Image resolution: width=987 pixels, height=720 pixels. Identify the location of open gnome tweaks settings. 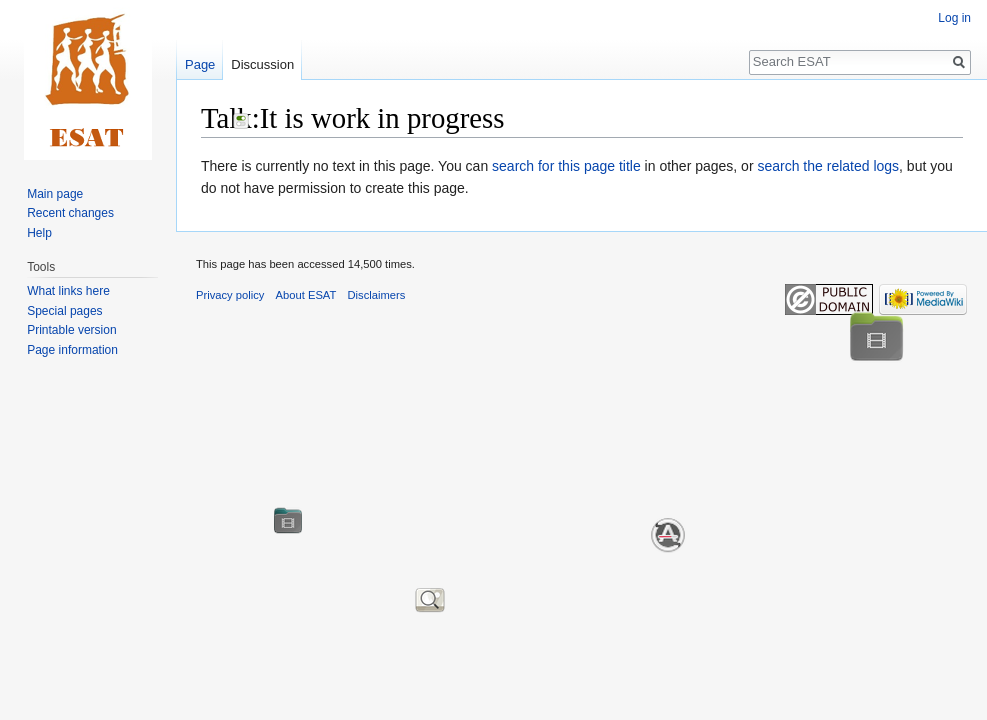
(241, 121).